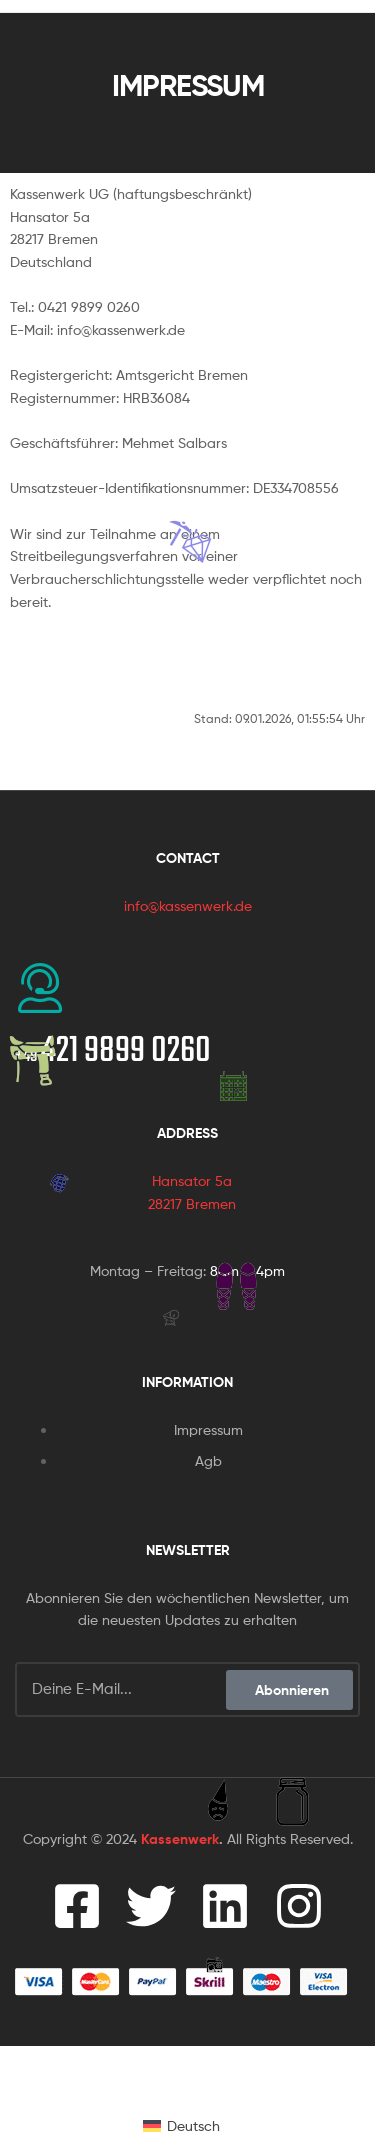 The height and width of the screenshot is (2155, 375). Describe the element at coordinates (171, 1318) in the screenshot. I see `spinning wheel crafting or fiber arts activity` at that location.